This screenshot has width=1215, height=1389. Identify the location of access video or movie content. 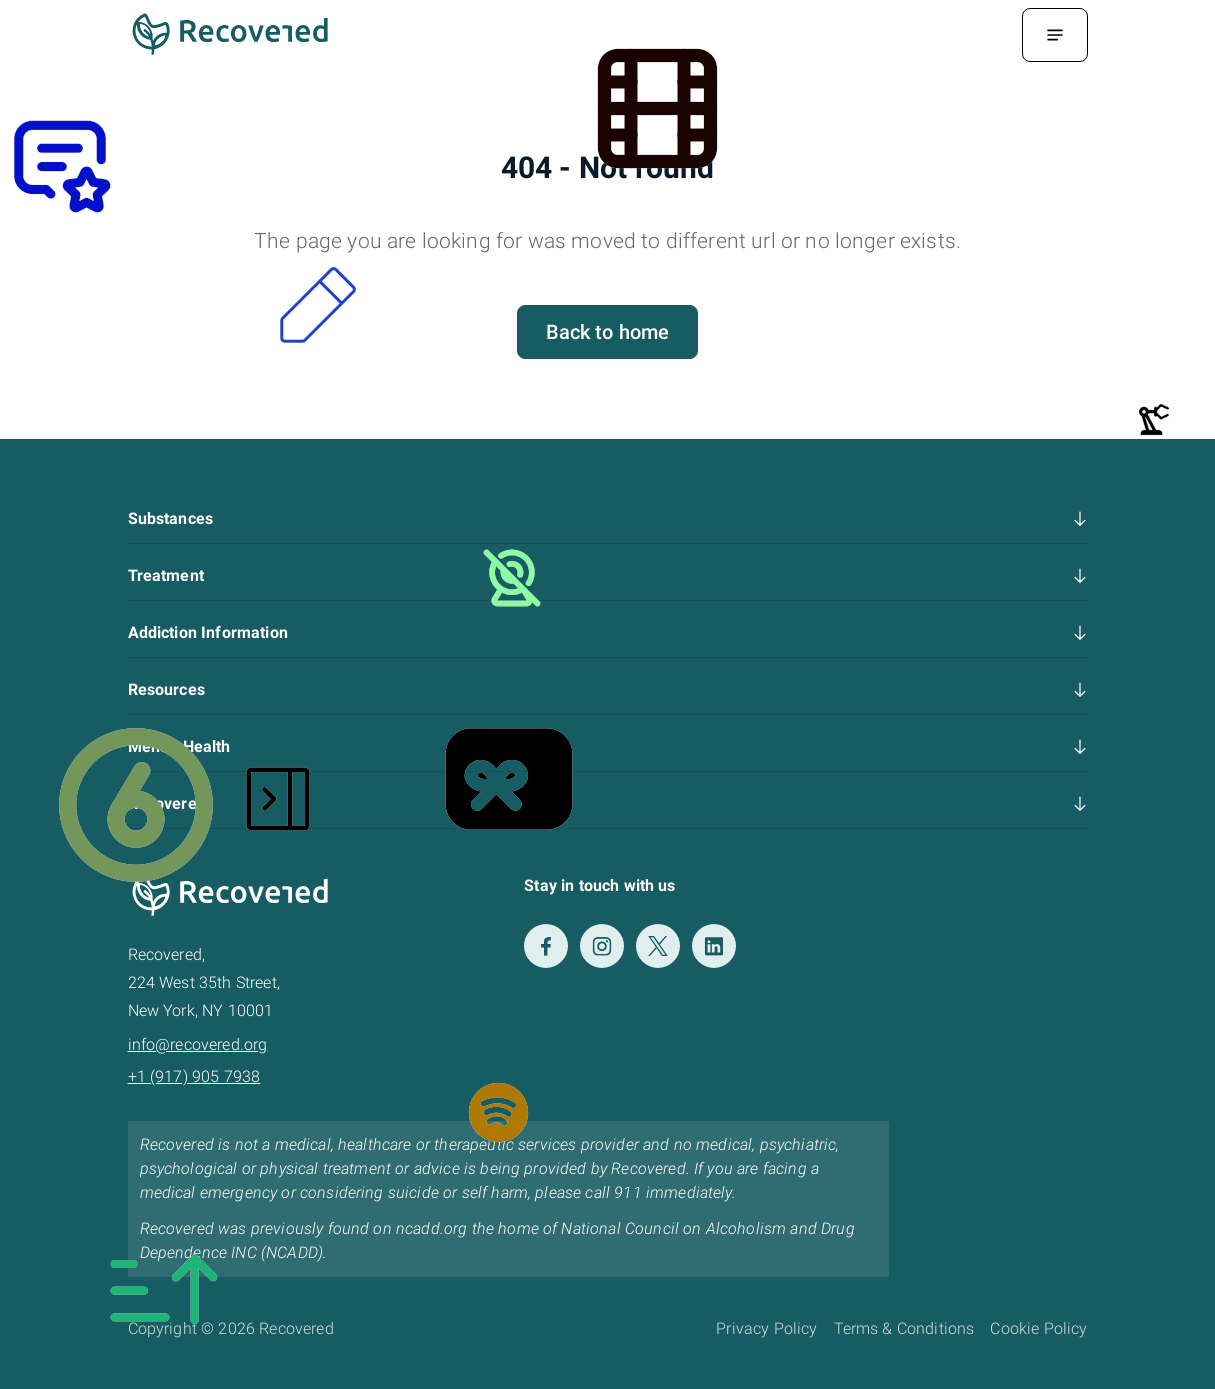
(657, 108).